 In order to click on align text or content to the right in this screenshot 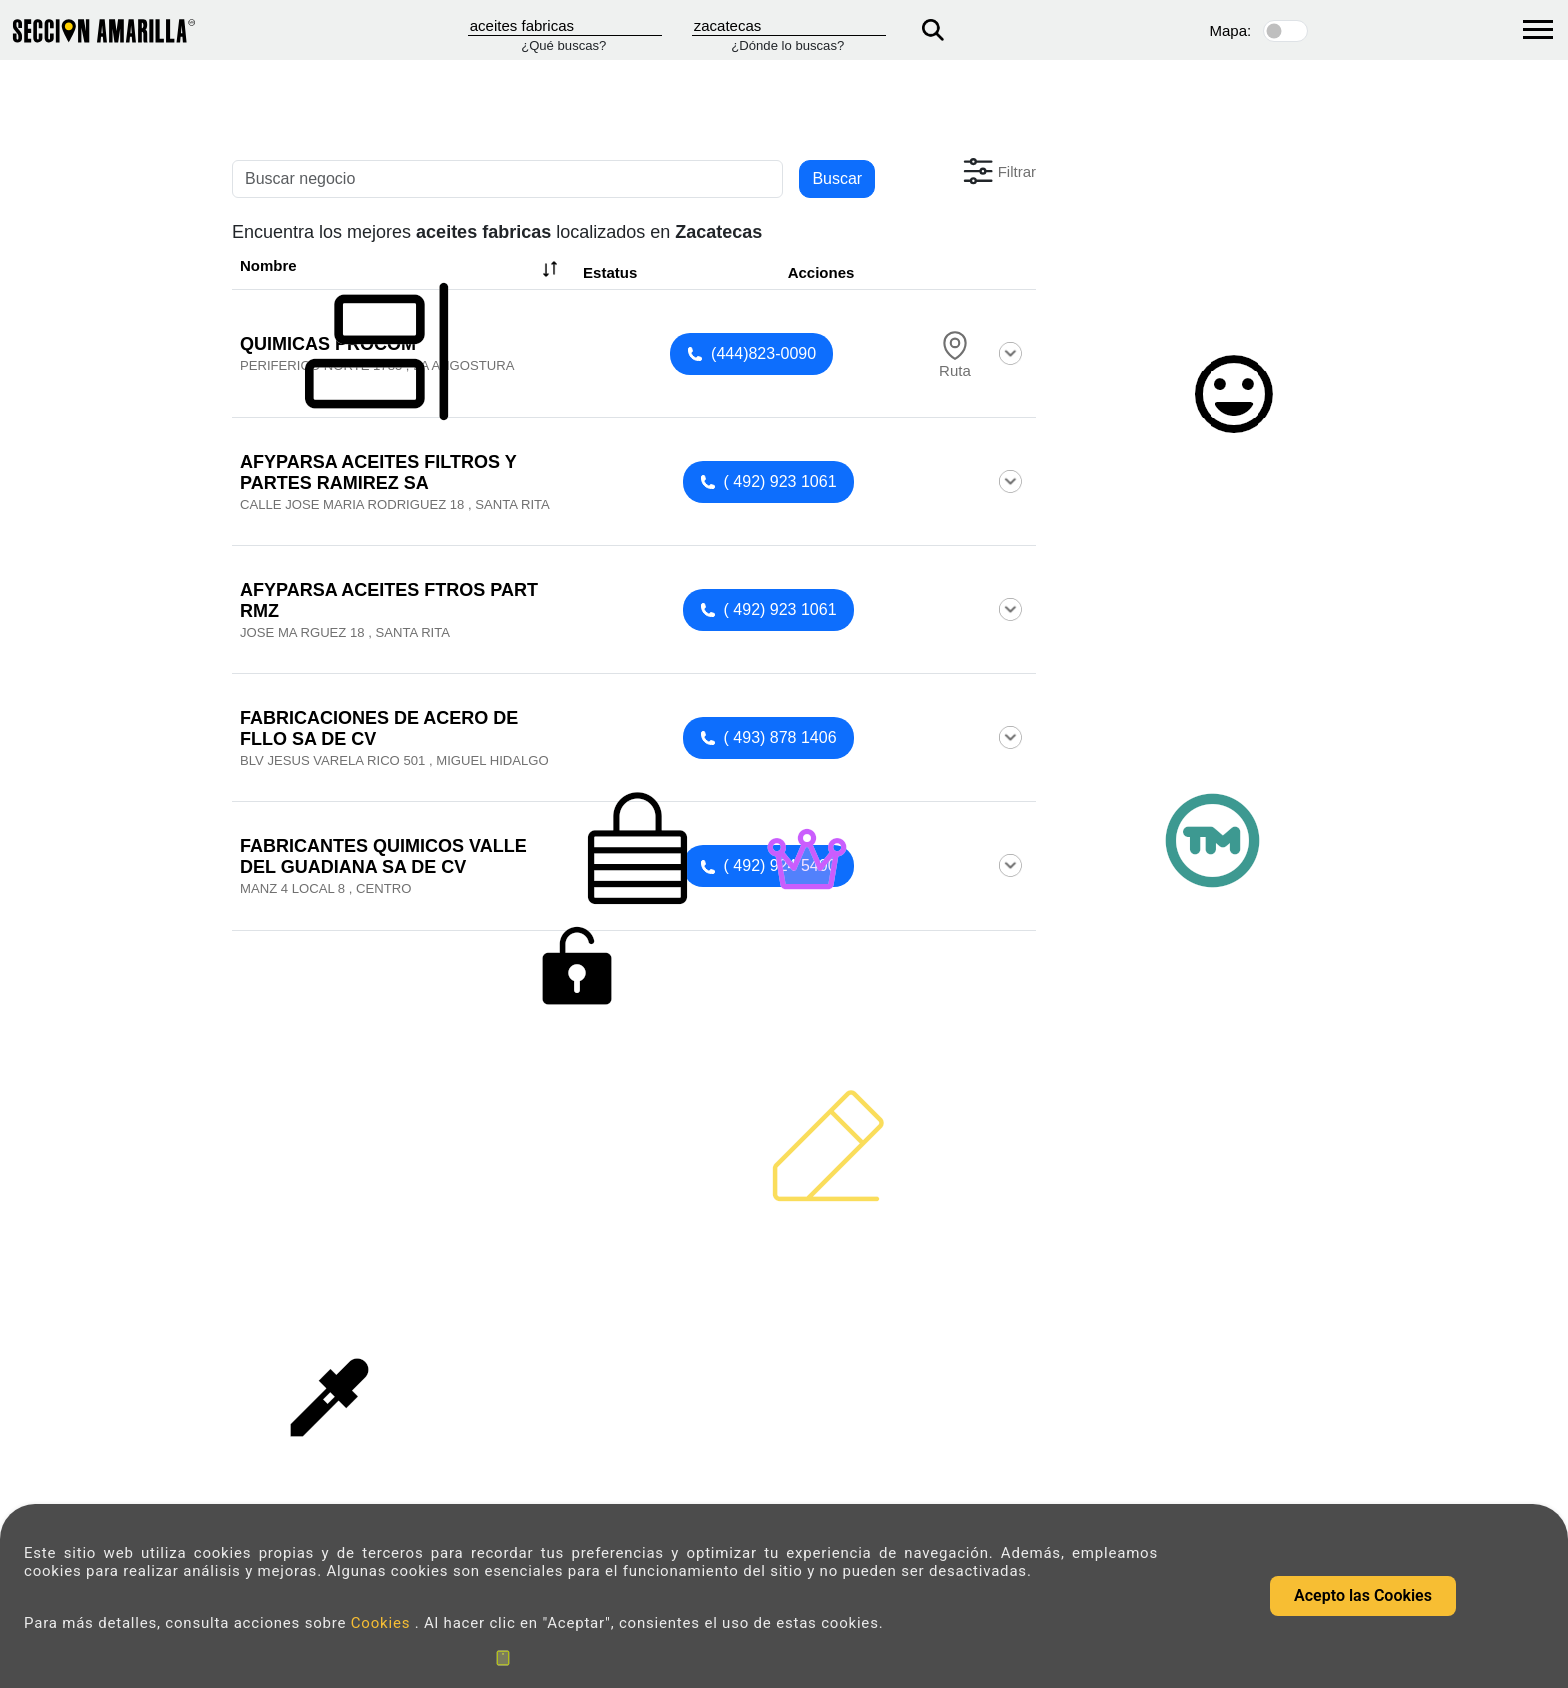, I will do `click(379, 351)`.